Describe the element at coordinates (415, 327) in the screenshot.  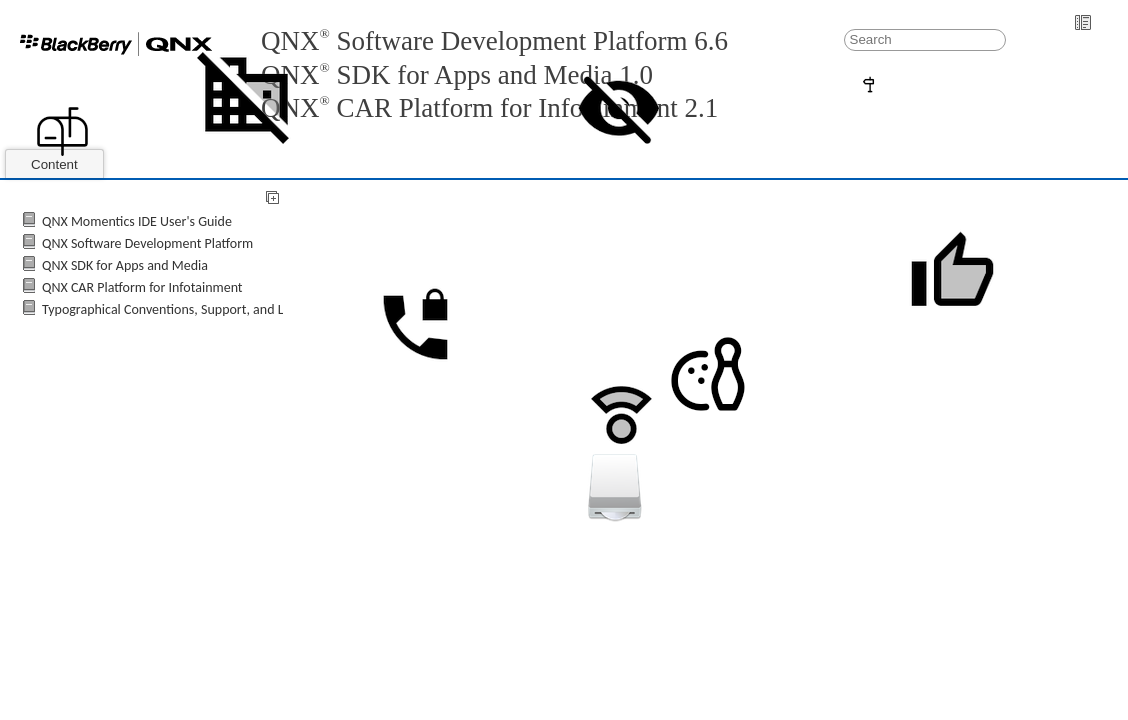
I see `indicates phone is locked during a call` at that location.